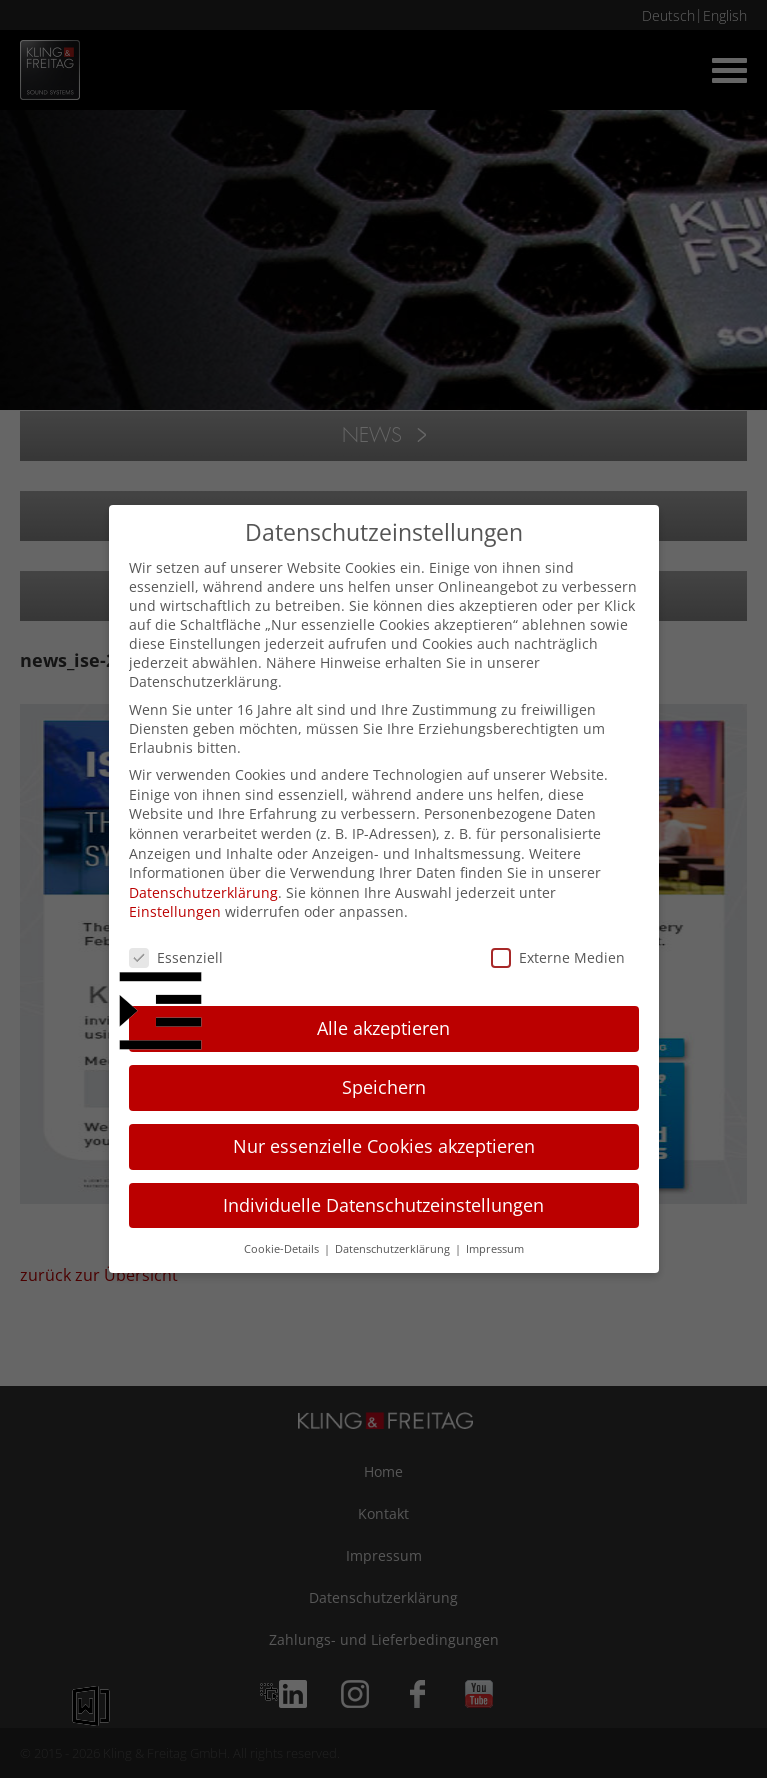 This screenshot has width=767, height=1778. What do you see at coordinates (269, 1692) in the screenshot?
I see `drag and drop to rearrange items` at bounding box center [269, 1692].